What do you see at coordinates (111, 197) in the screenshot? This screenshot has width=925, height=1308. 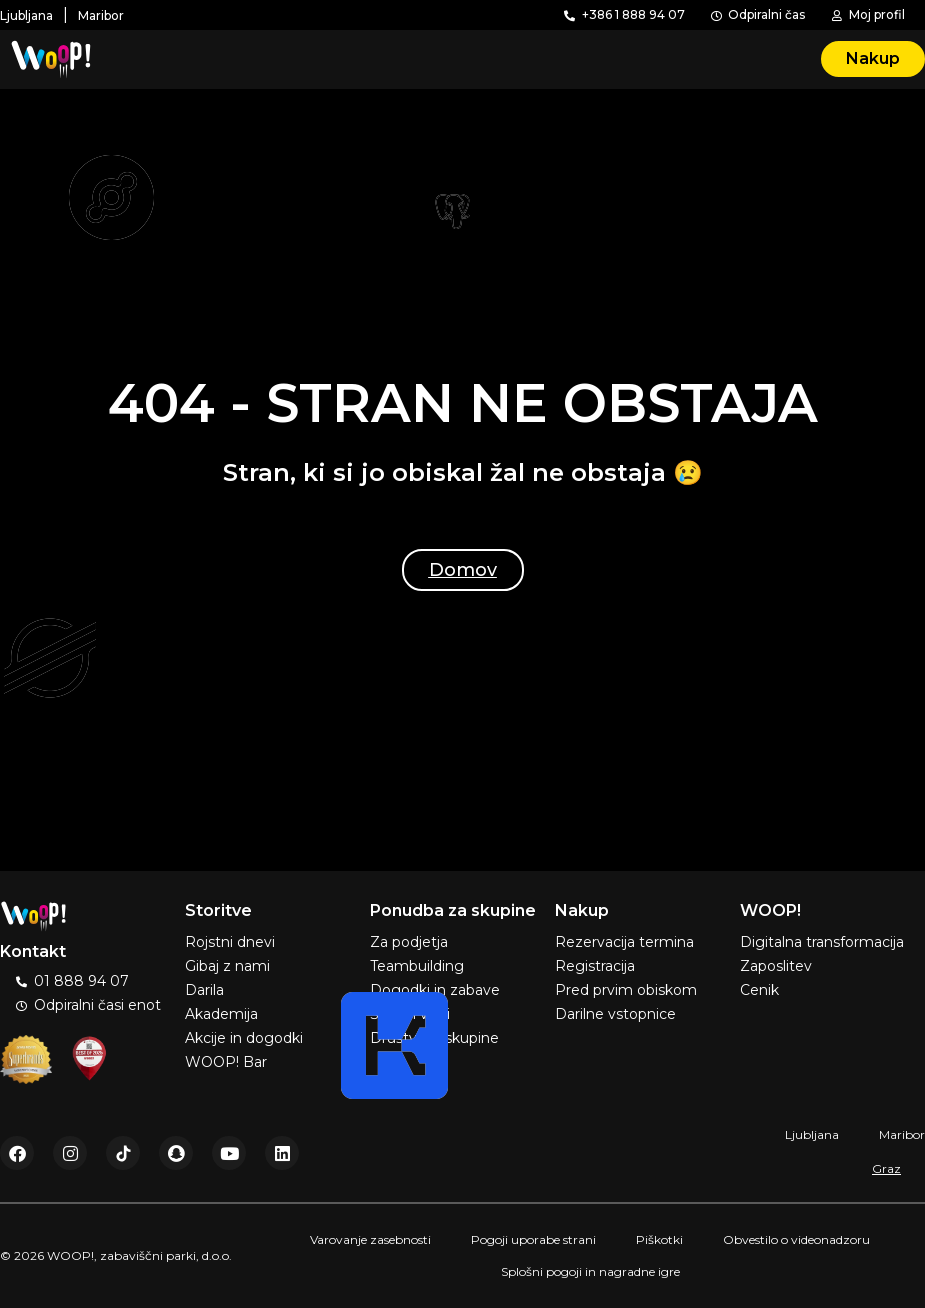 I see `open the Helium network app` at bounding box center [111, 197].